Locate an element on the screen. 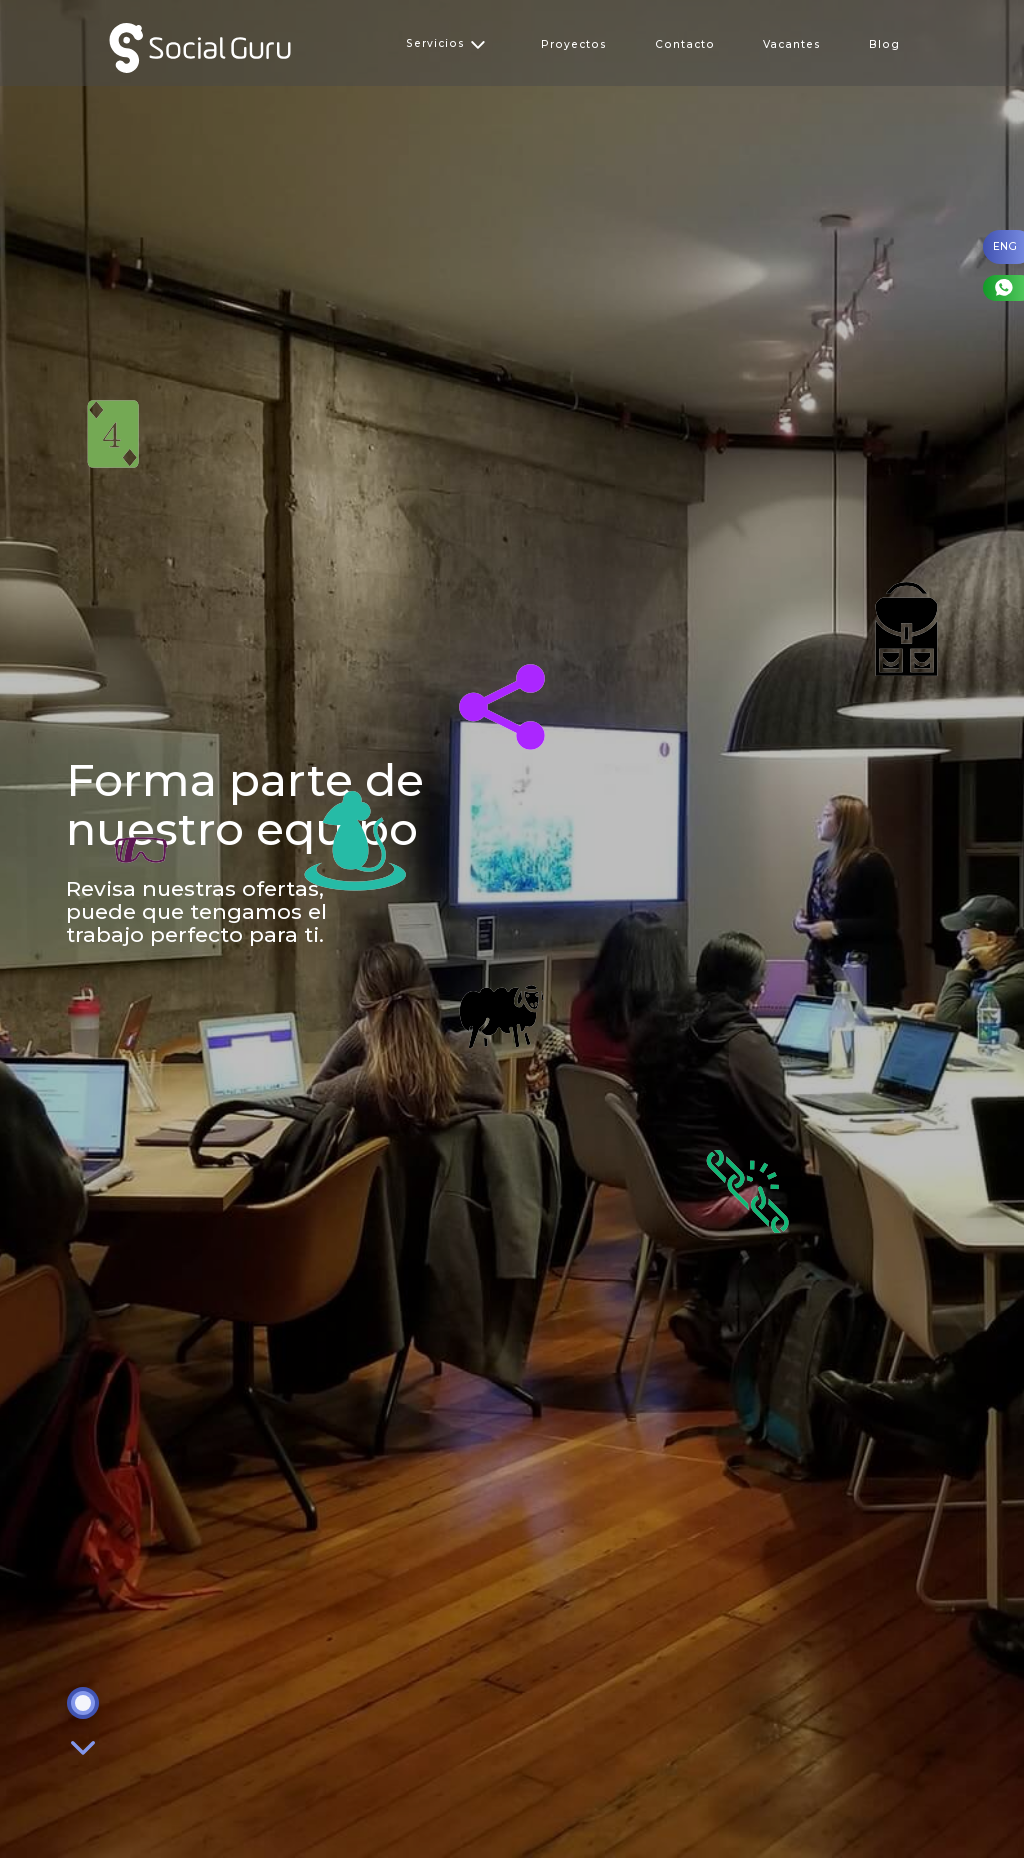 This screenshot has width=1024, height=1858. select mouse character or pet in game is located at coordinates (355, 840).